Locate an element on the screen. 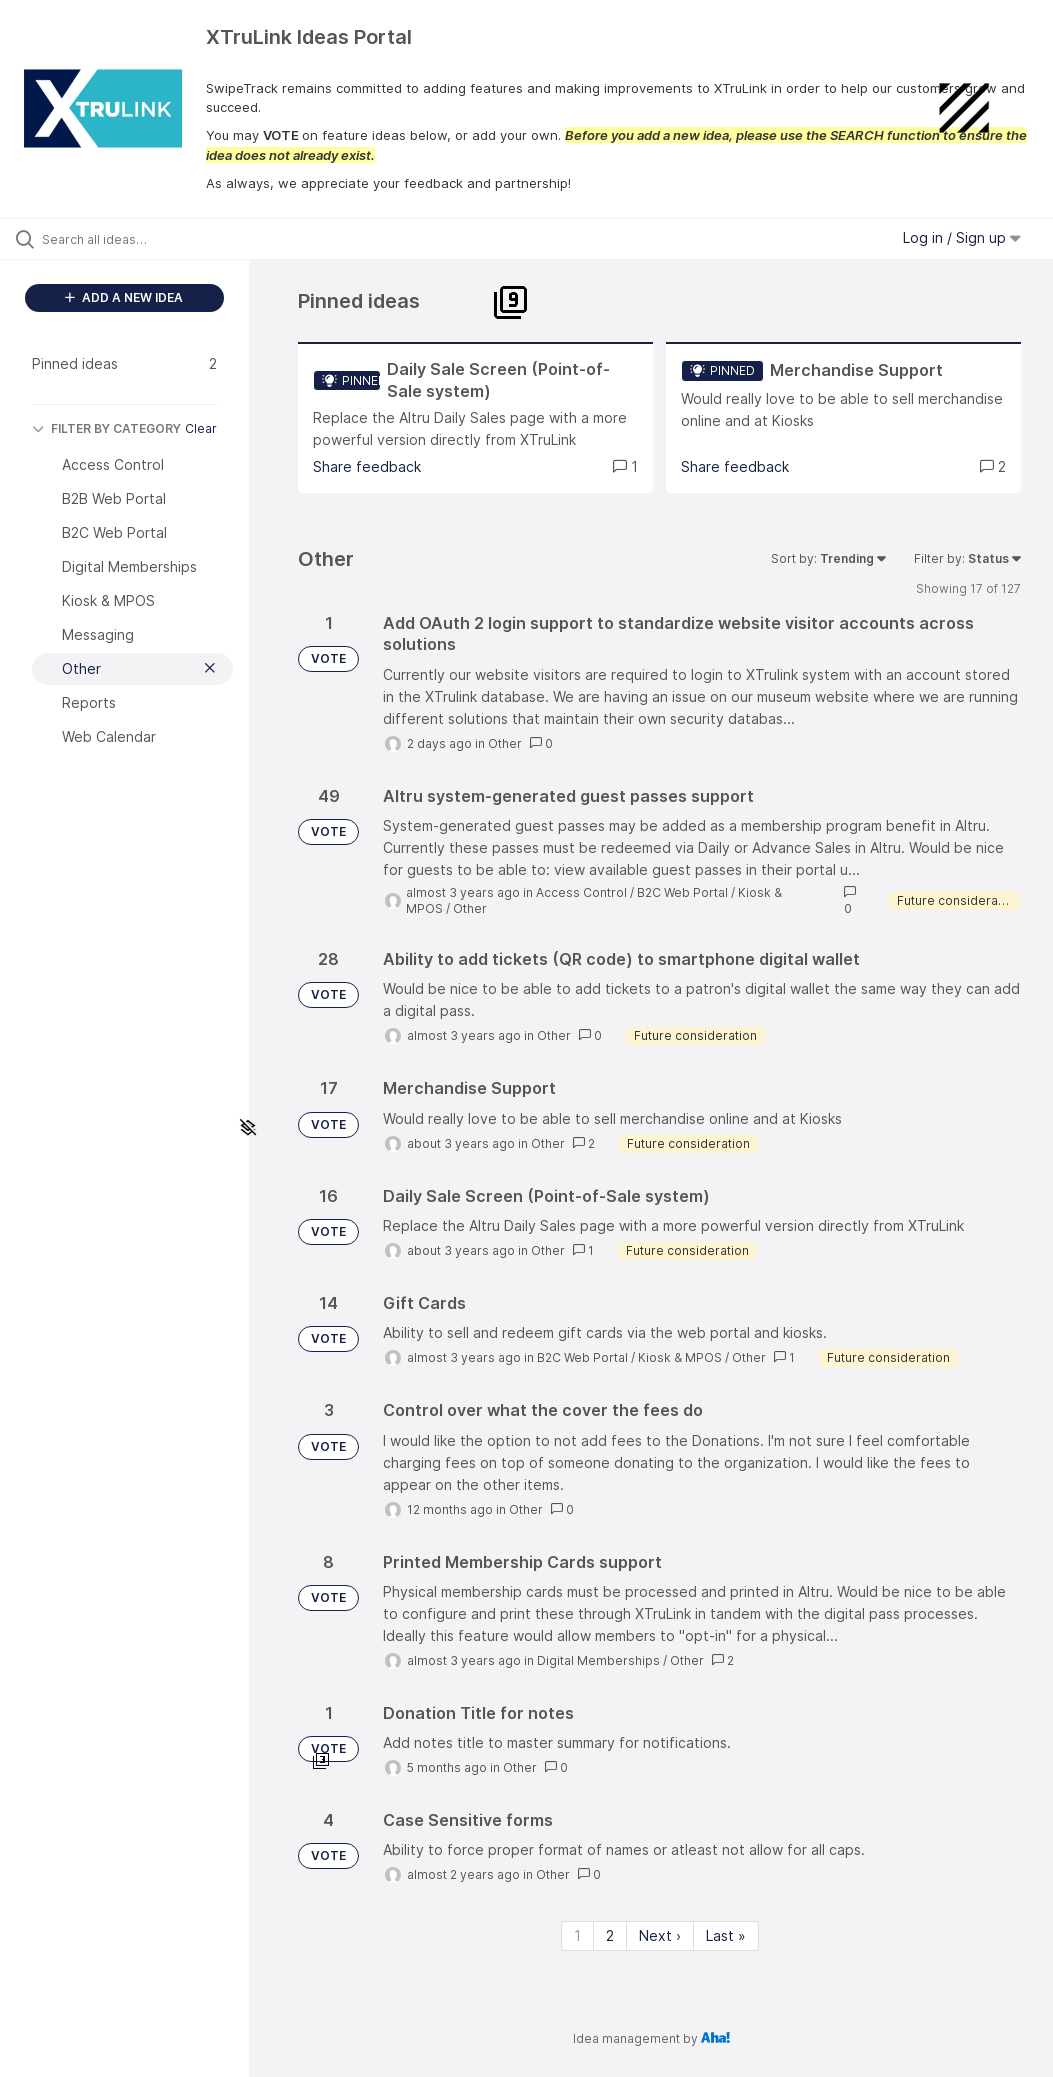  apply texture or pattern overlay is located at coordinates (964, 108).